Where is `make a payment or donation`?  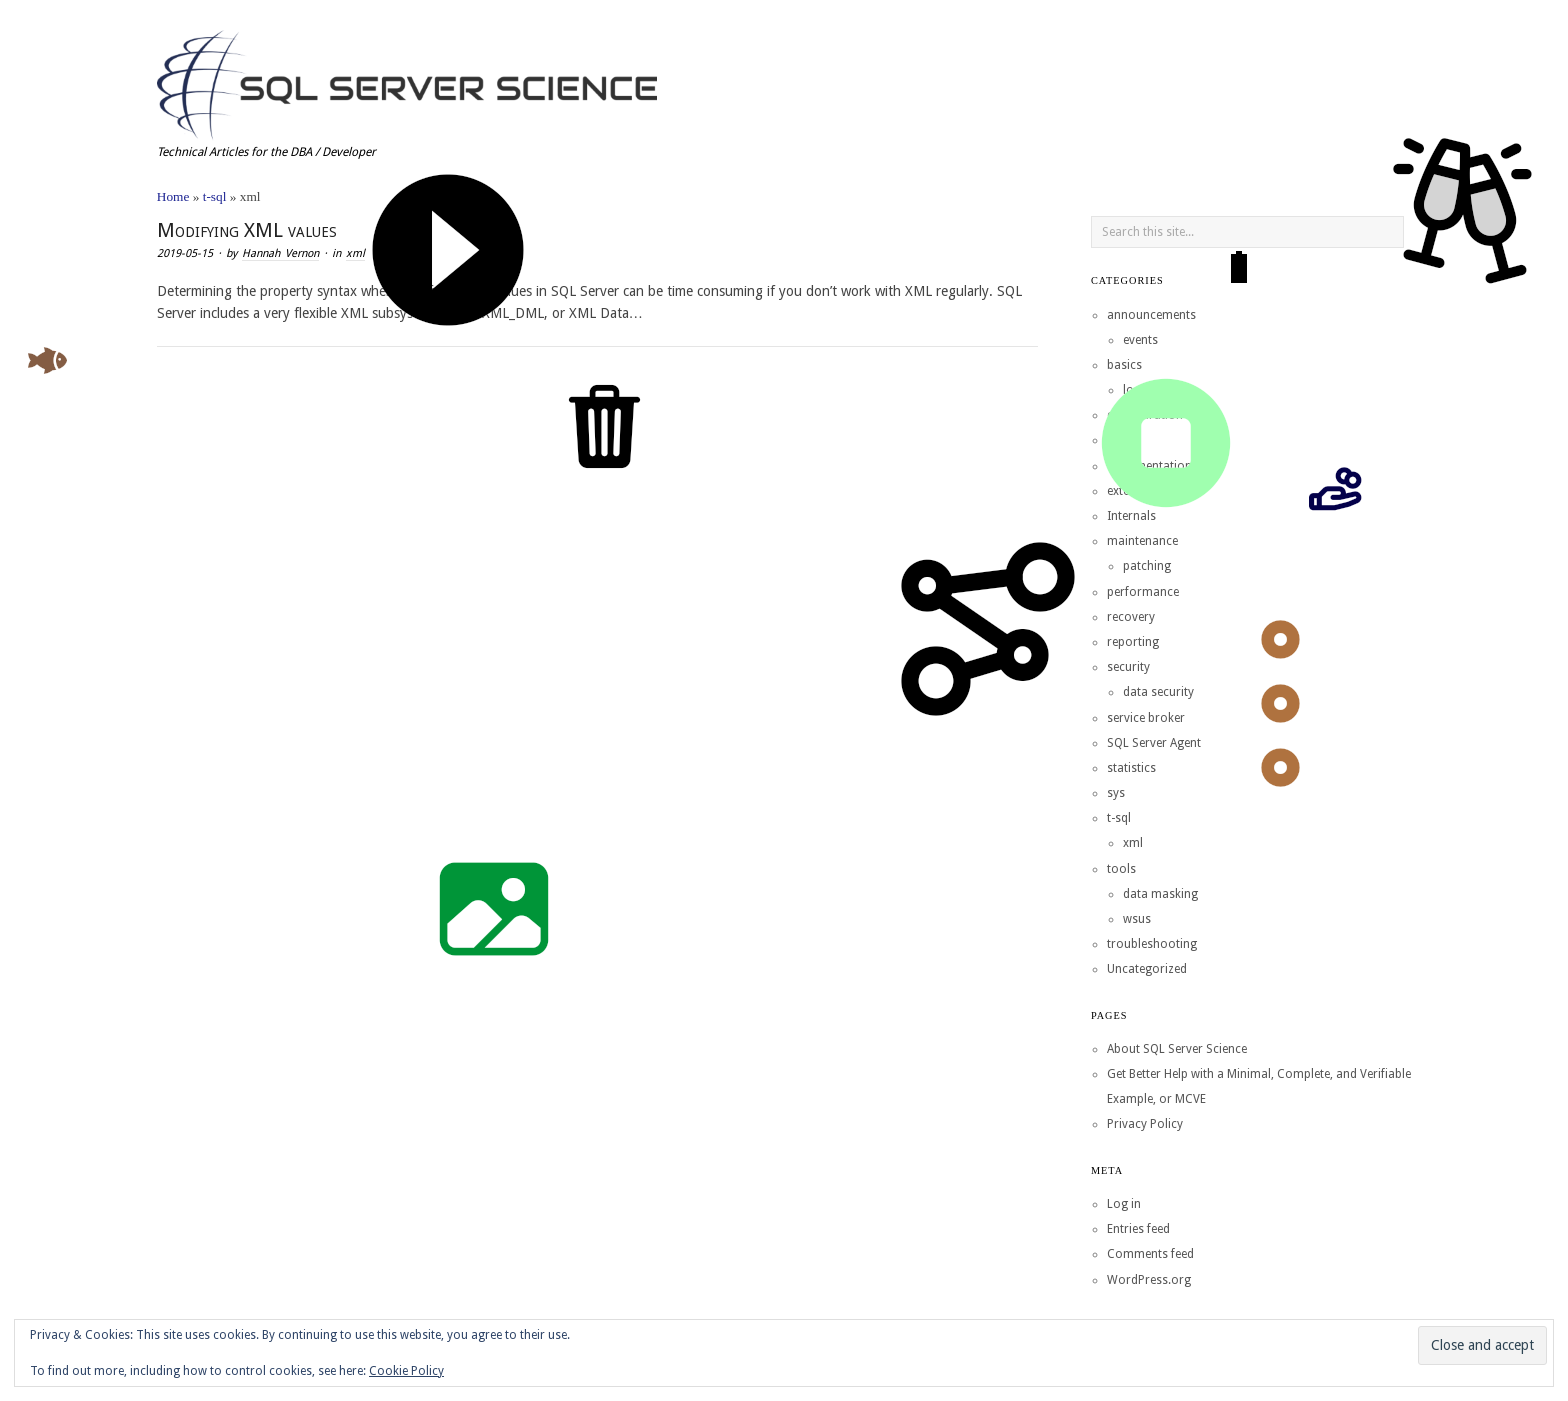 make a payment or donation is located at coordinates (1336, 490).